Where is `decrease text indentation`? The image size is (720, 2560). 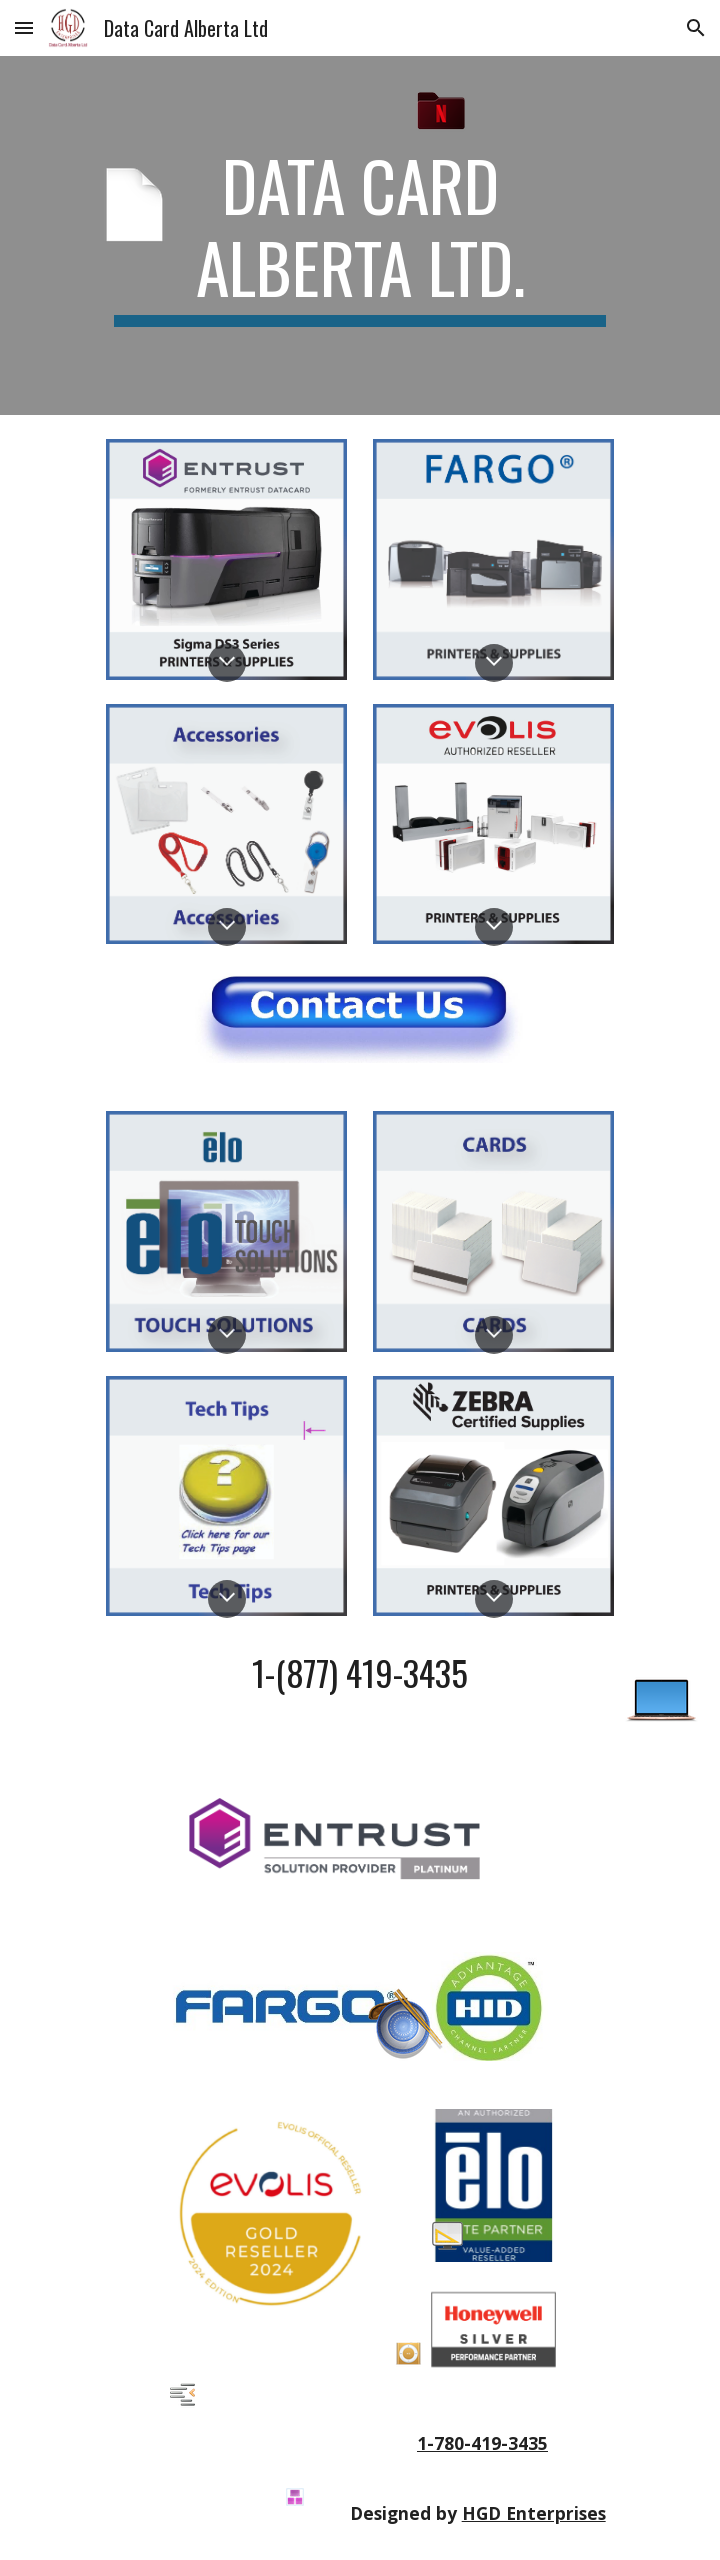 decrease text indentation is located at coordinates (182, 2395).